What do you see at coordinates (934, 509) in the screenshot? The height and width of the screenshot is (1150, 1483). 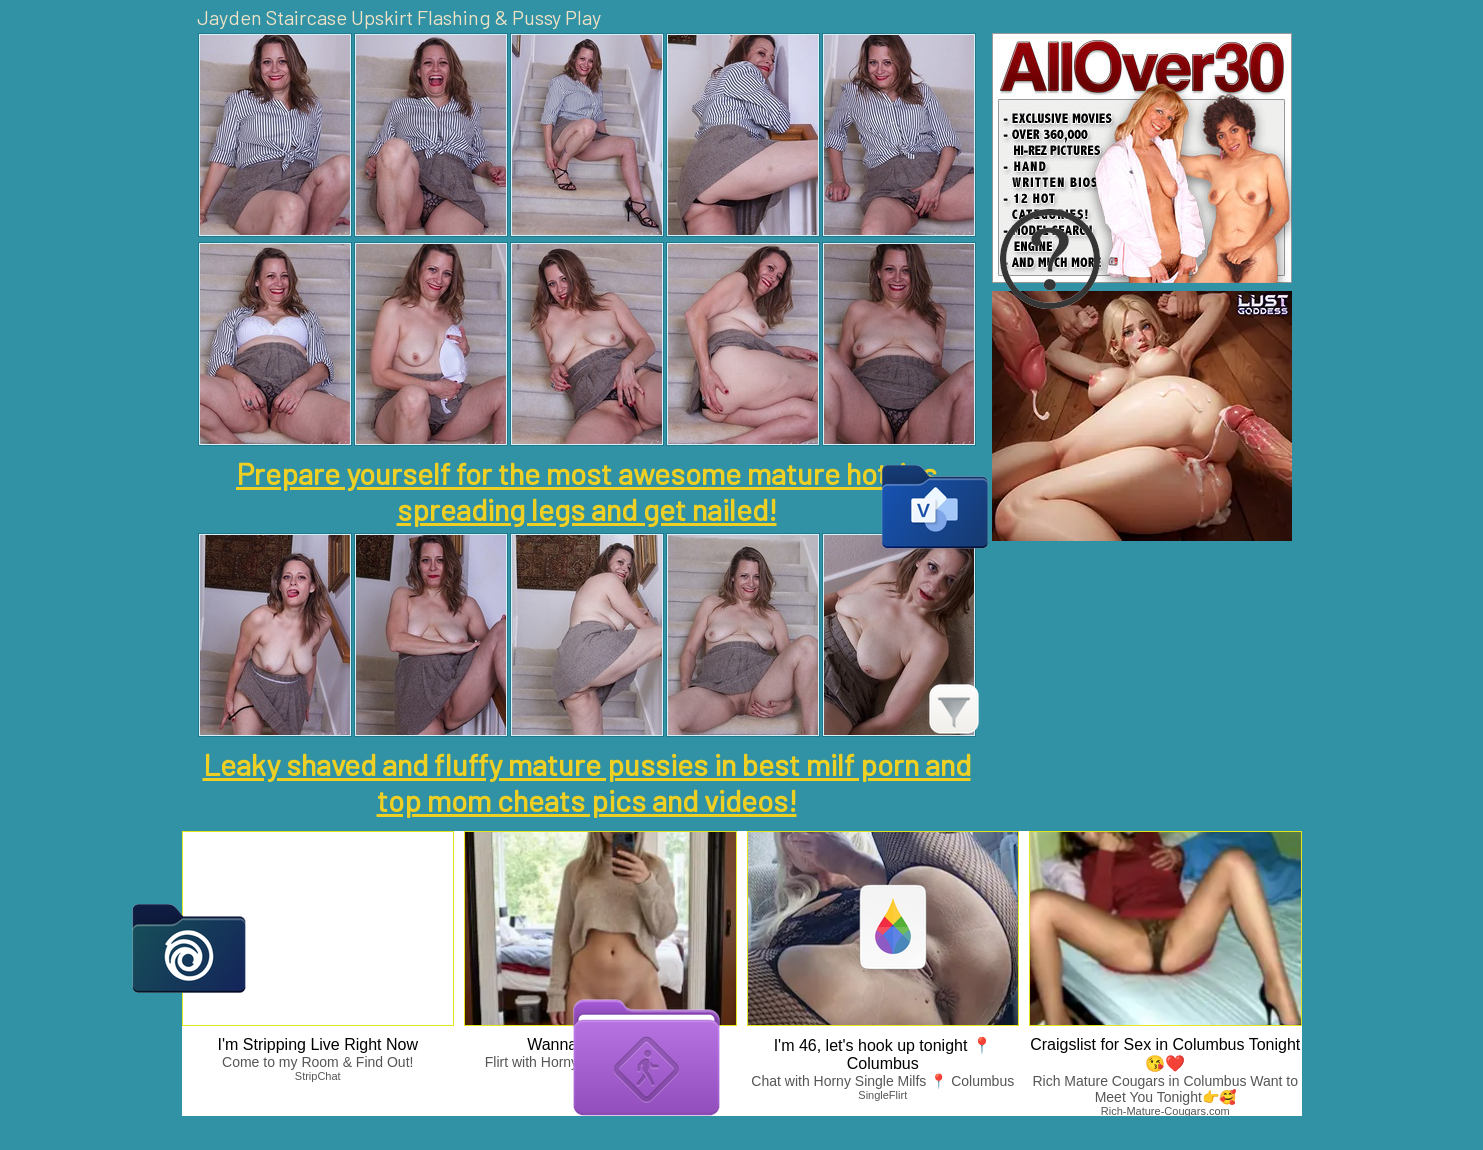 I see `open folder containing microsoft visio files` at bounding box center [934, 509].